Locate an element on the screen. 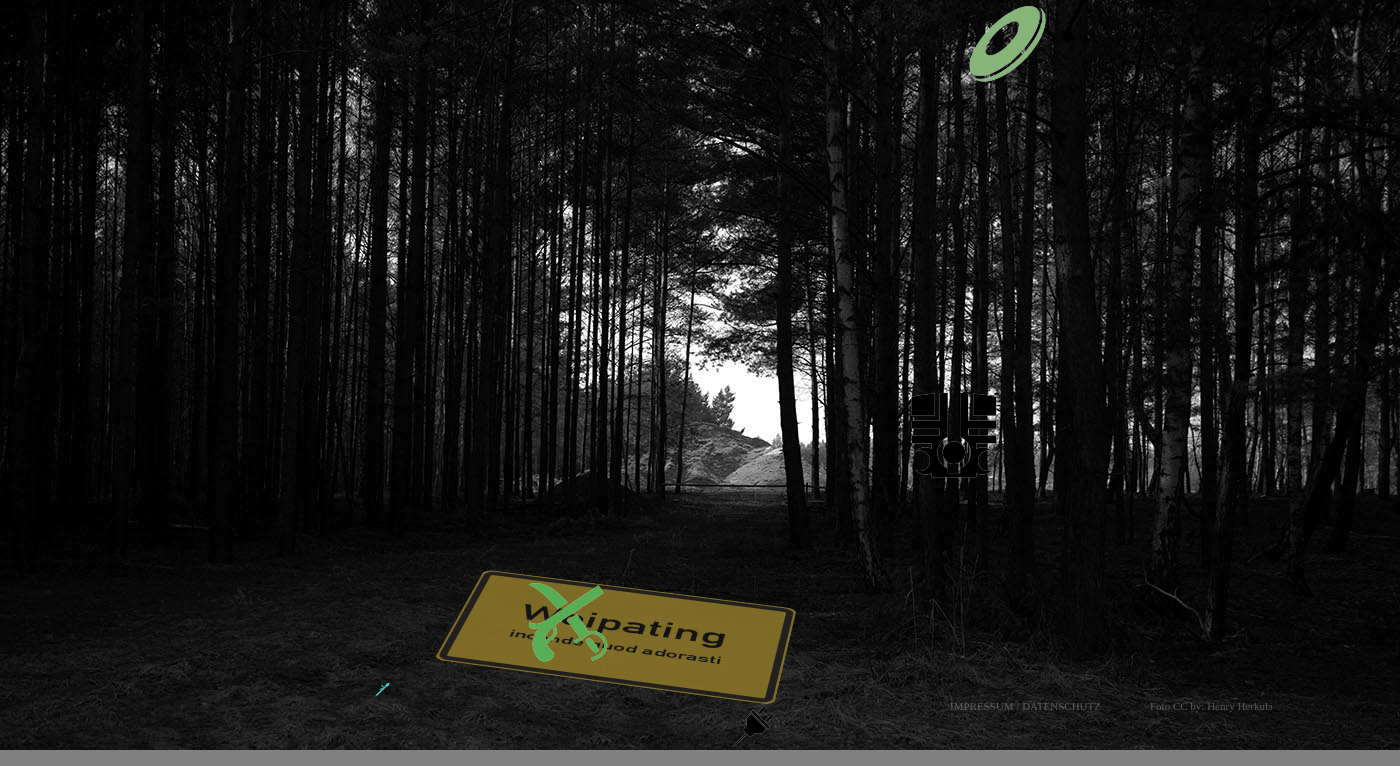  access pirate or swashbuckler game mode is located at coordinates (568, 622).